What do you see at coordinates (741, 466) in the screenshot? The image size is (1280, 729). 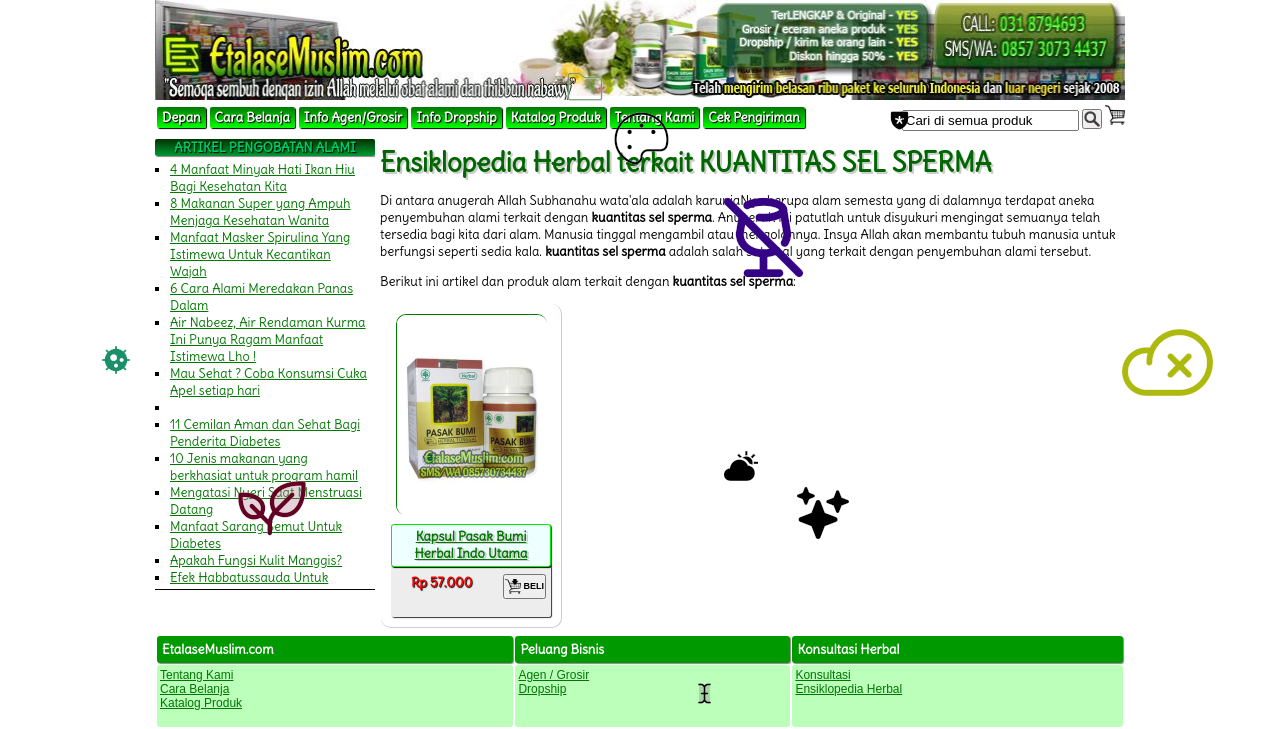 I see `indicates partly cloudy weather conditions` at bounding box center [741, 466].